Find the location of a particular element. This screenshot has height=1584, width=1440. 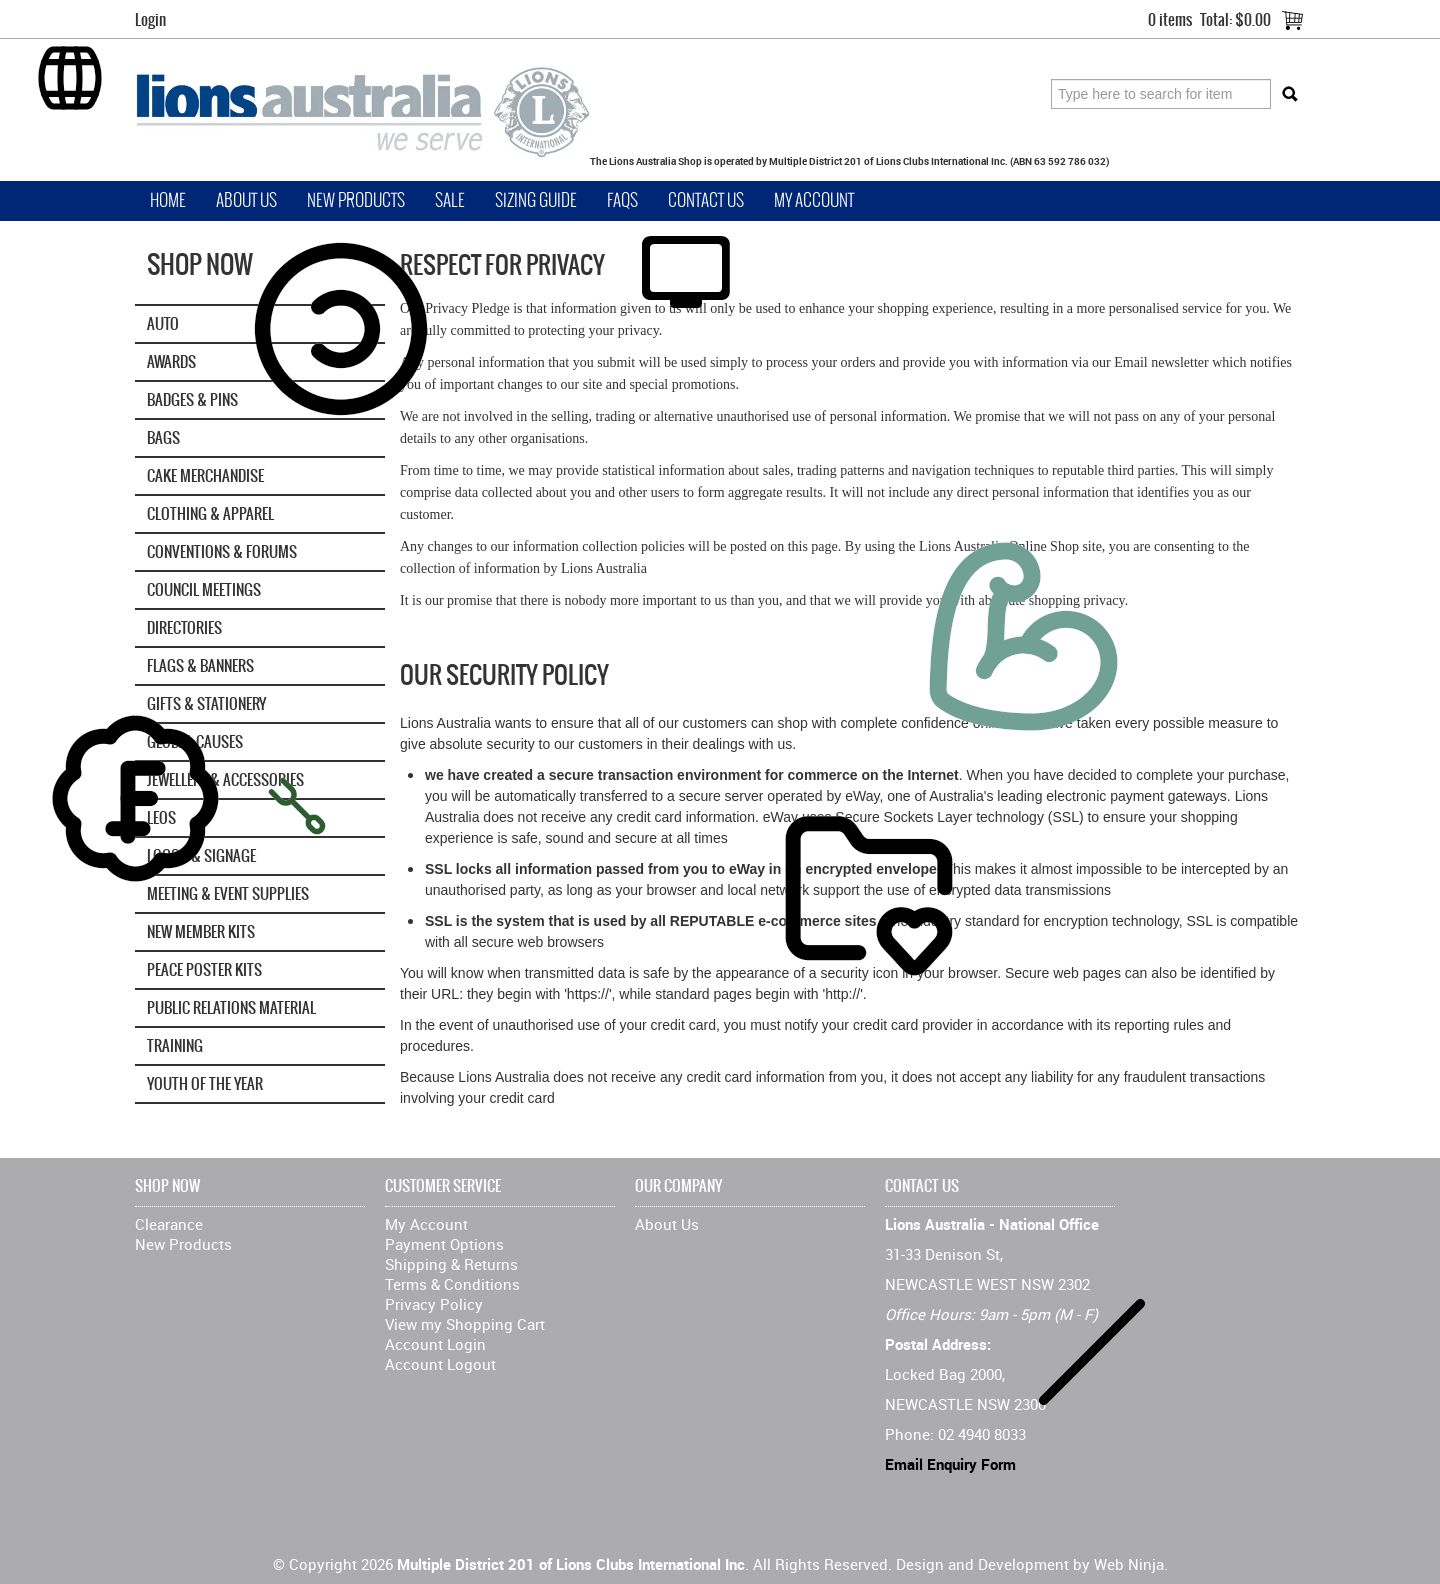

access your favorites folder is located at coordinates (869, 892).